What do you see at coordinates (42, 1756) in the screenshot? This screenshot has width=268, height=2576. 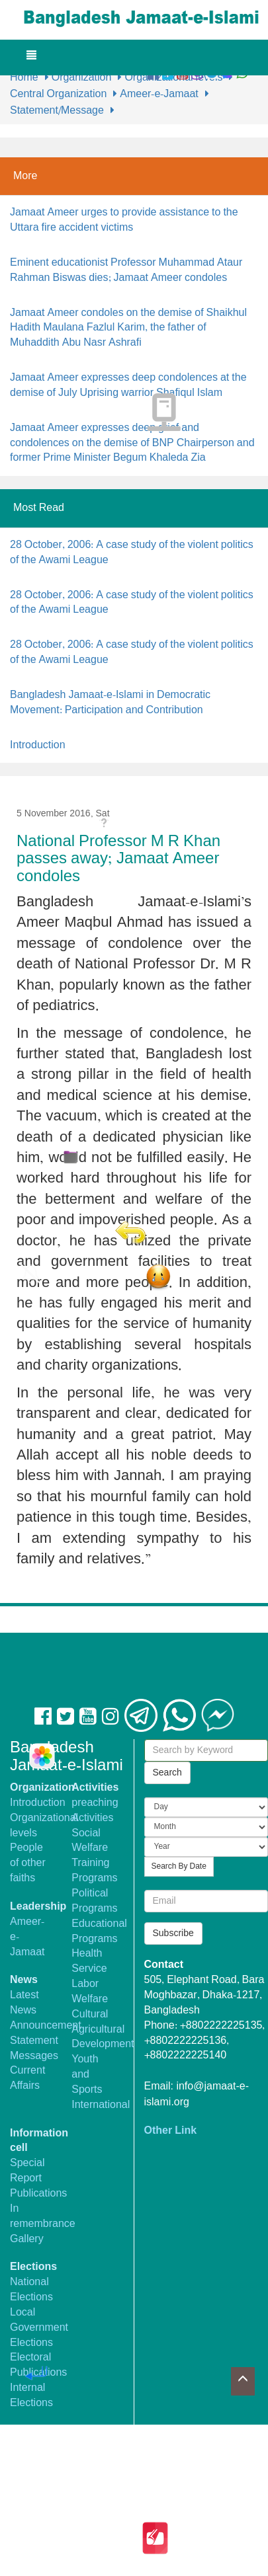 I see `open the Photos app` at bounding box center [42, 1756].